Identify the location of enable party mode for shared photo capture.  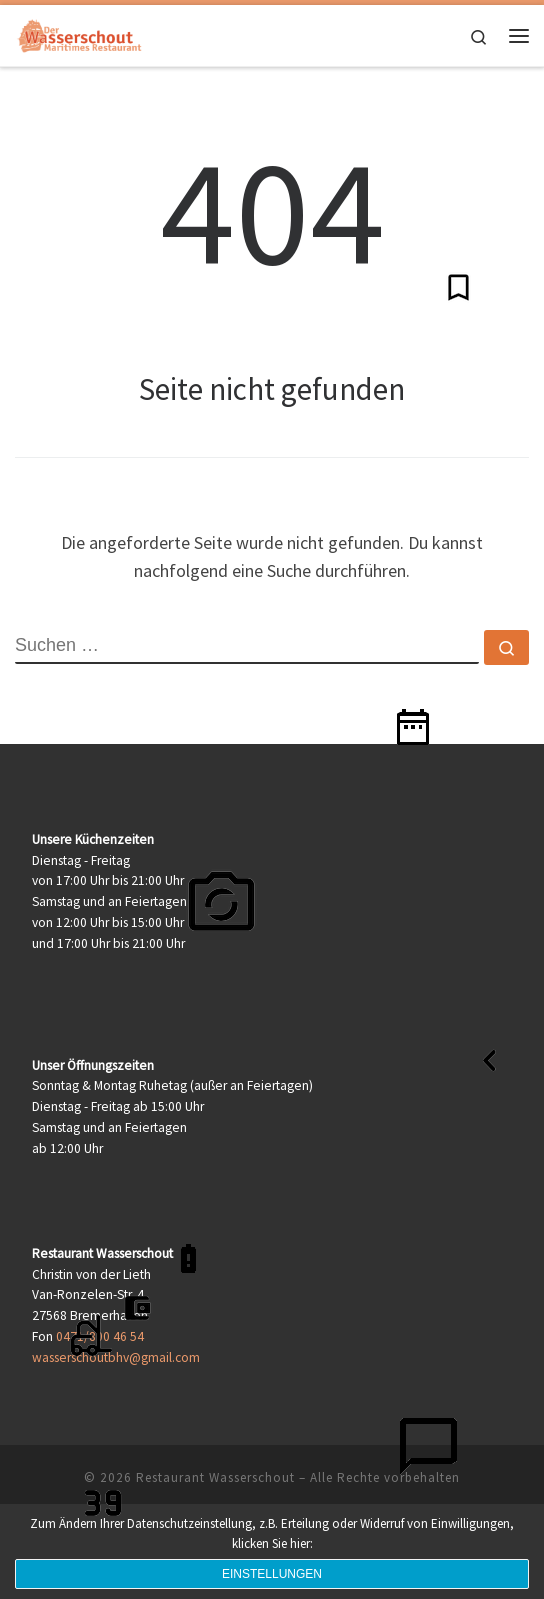
(221, 904).